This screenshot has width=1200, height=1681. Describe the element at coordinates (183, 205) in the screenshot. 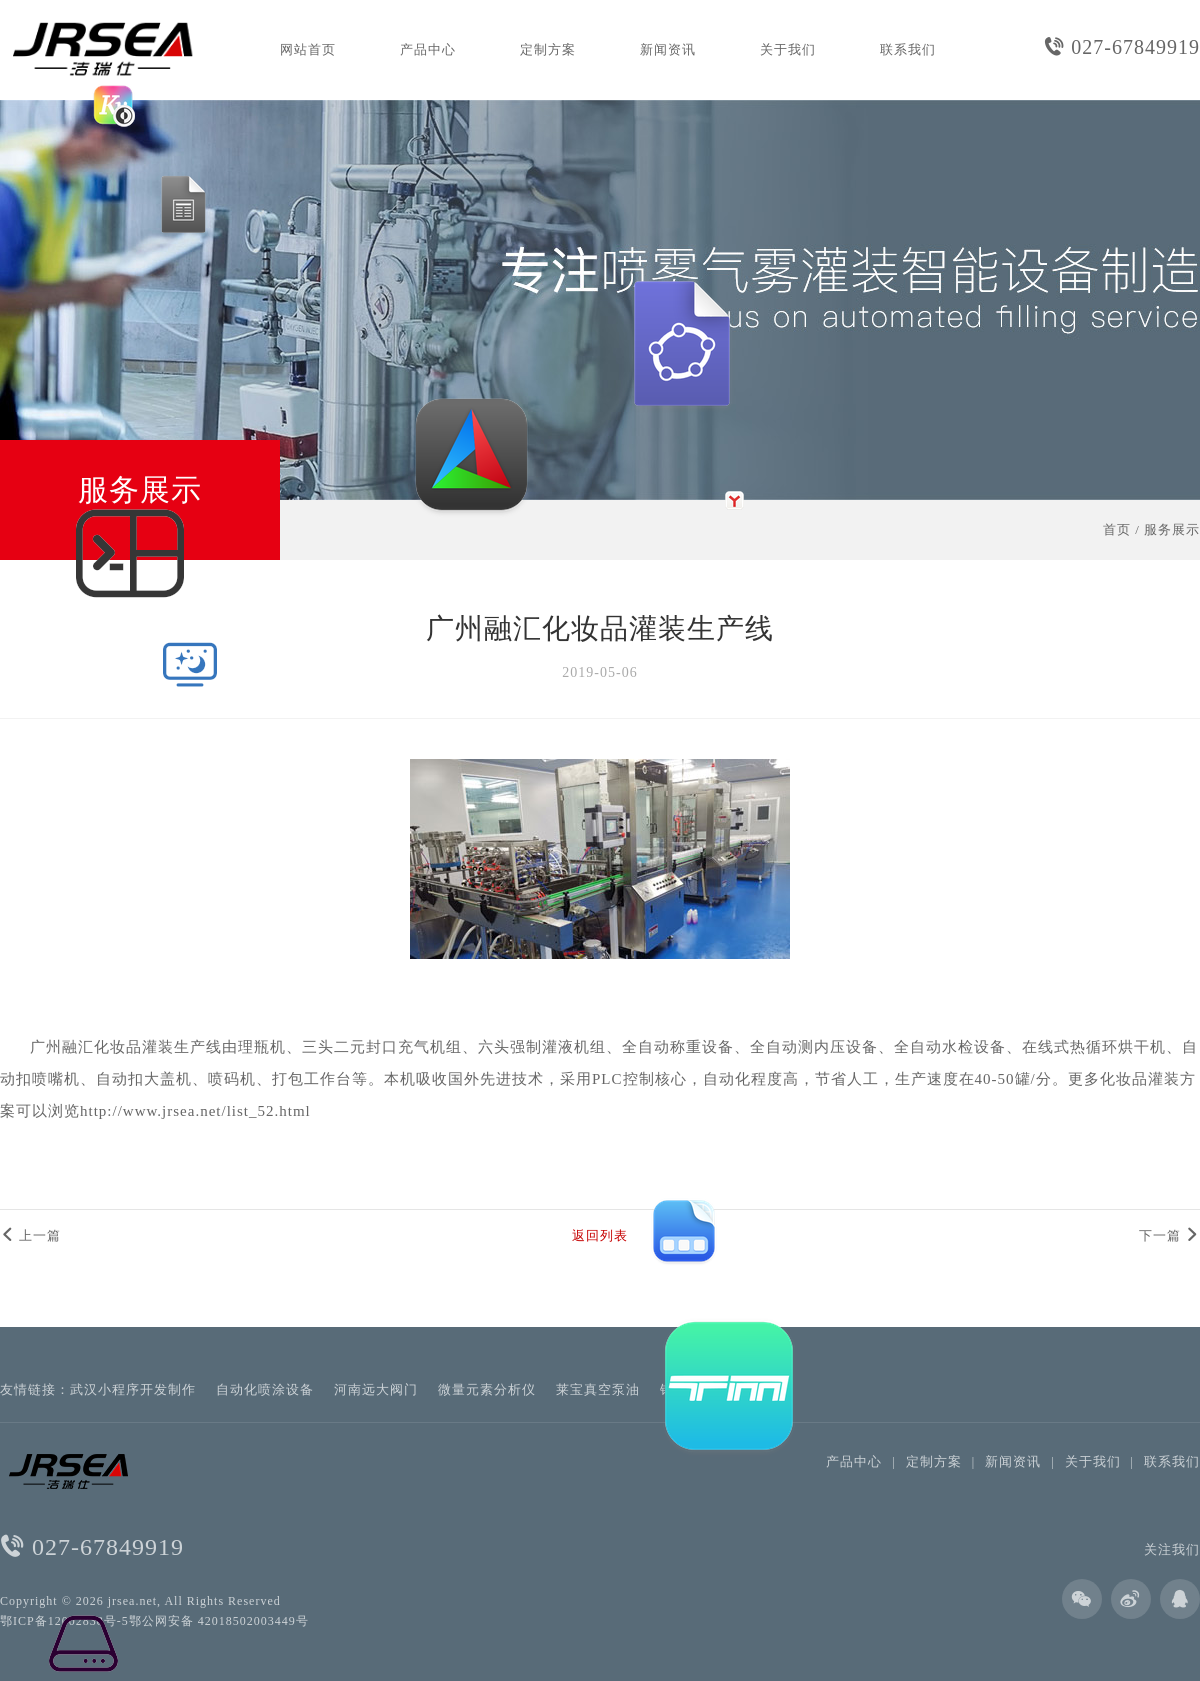

I see `open a kvtml vocabulary file` at that location.